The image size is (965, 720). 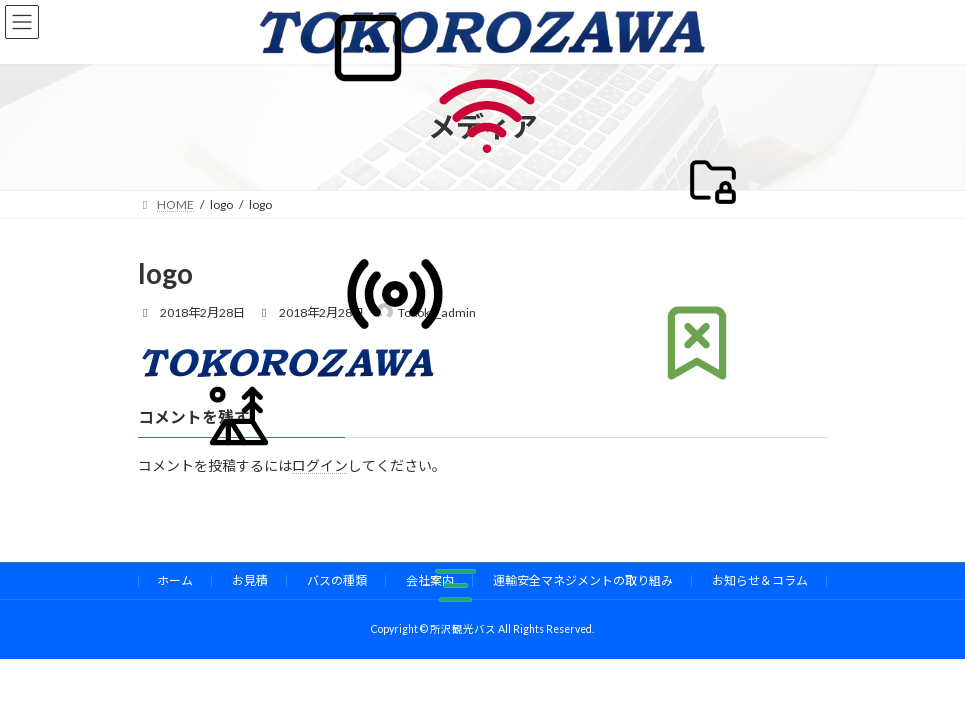 I want to click on roll the dice or generate a random result, so click(x=368, y=48).